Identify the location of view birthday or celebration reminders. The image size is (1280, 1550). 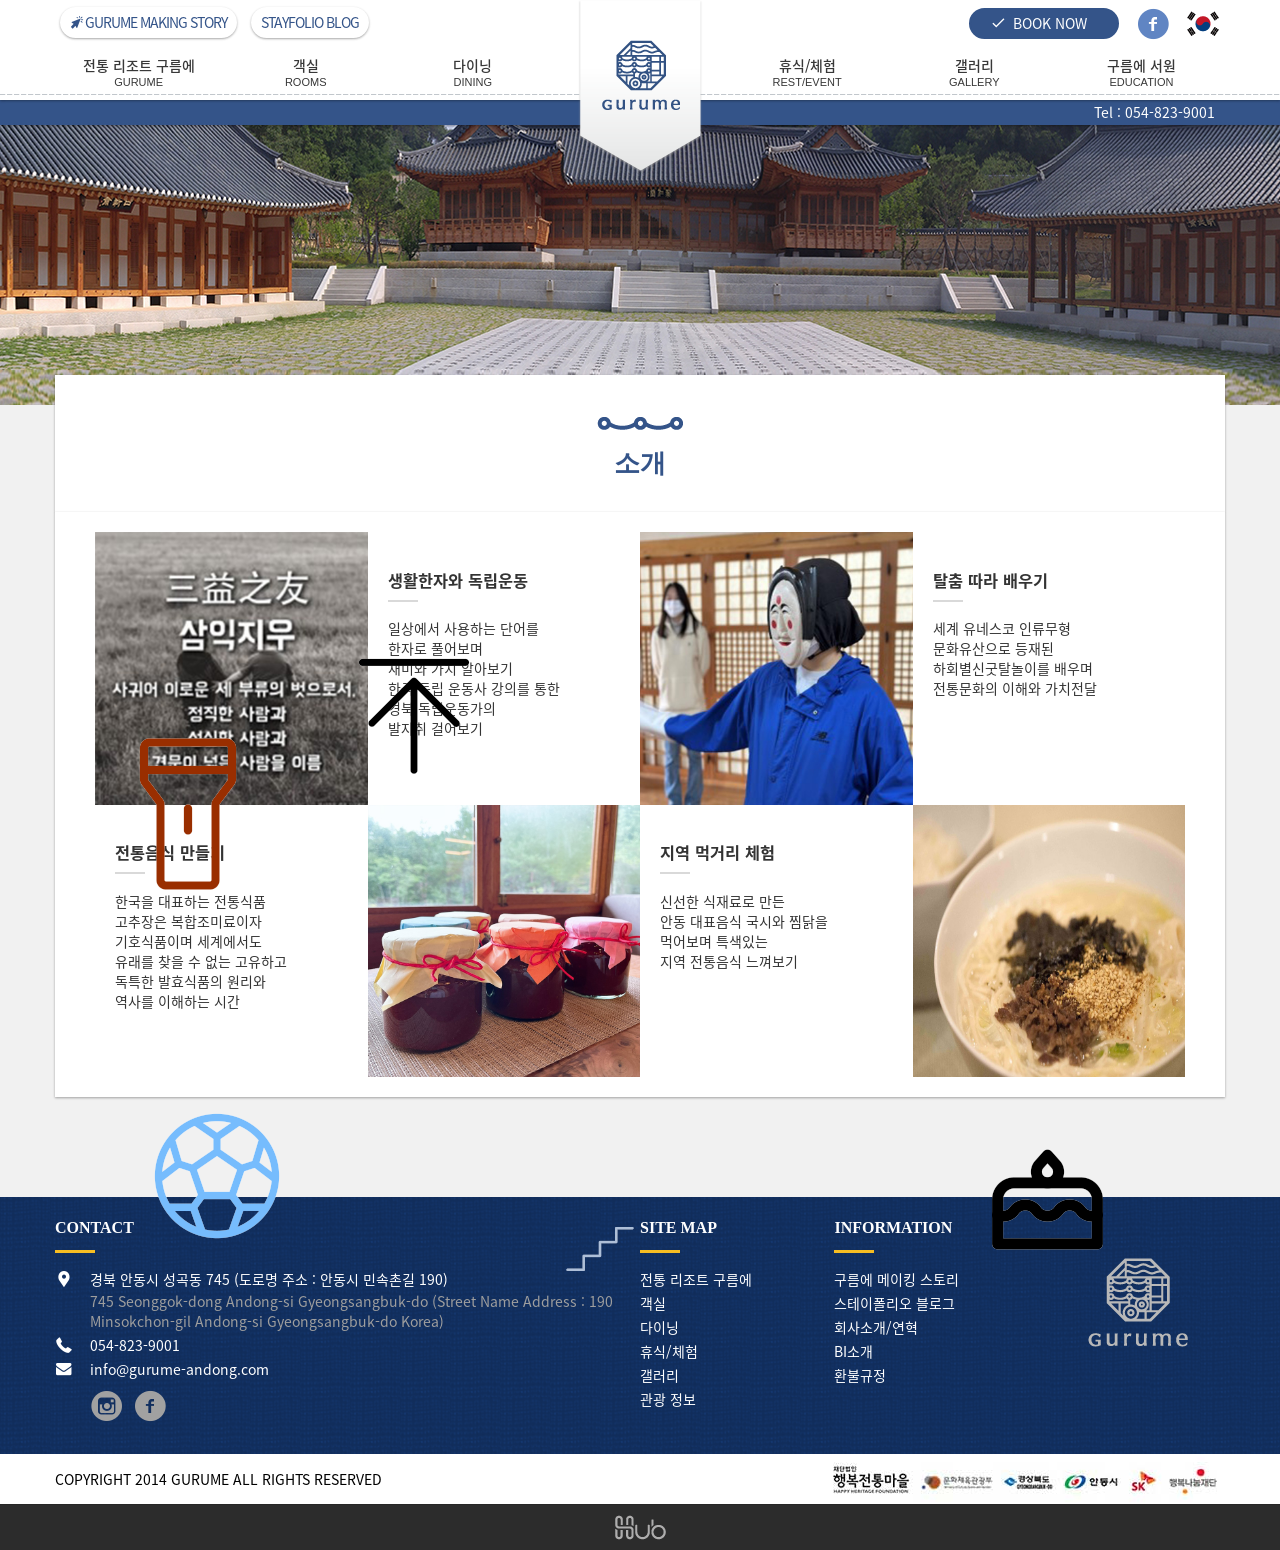
(1047, 1199).